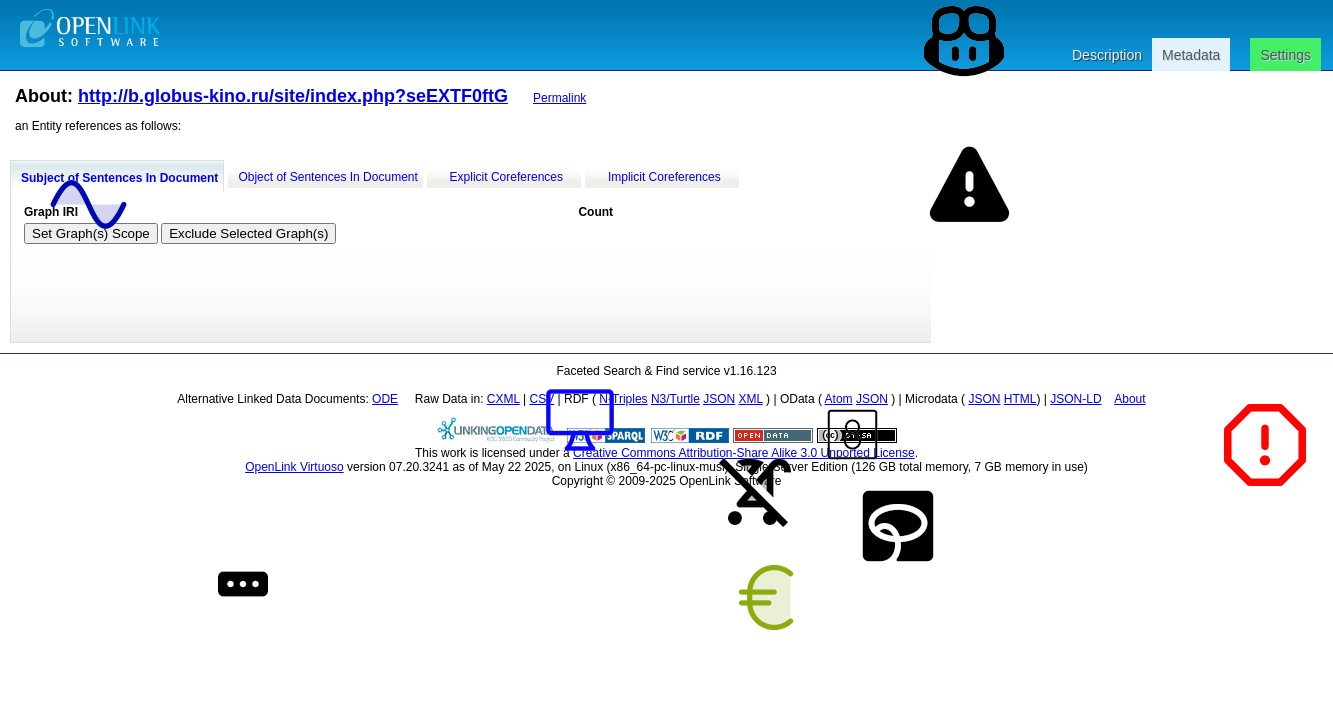 Image resolution: width=1333 pixels, height=720 pixels. I want to click on select or navigate to item number eight, so click(852, 434).